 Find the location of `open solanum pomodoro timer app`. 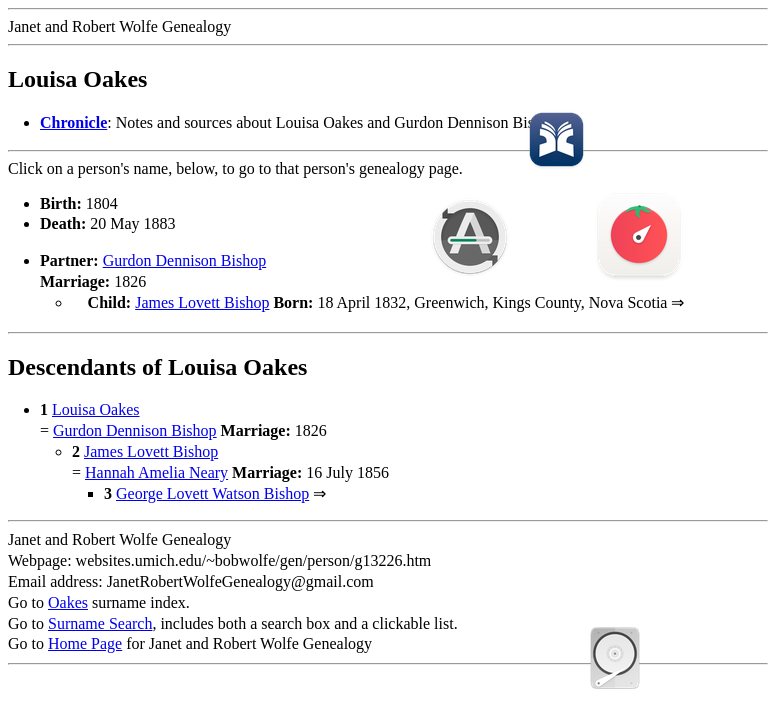

open solanum pomodoro timer app is located at coordinates (639, 235).